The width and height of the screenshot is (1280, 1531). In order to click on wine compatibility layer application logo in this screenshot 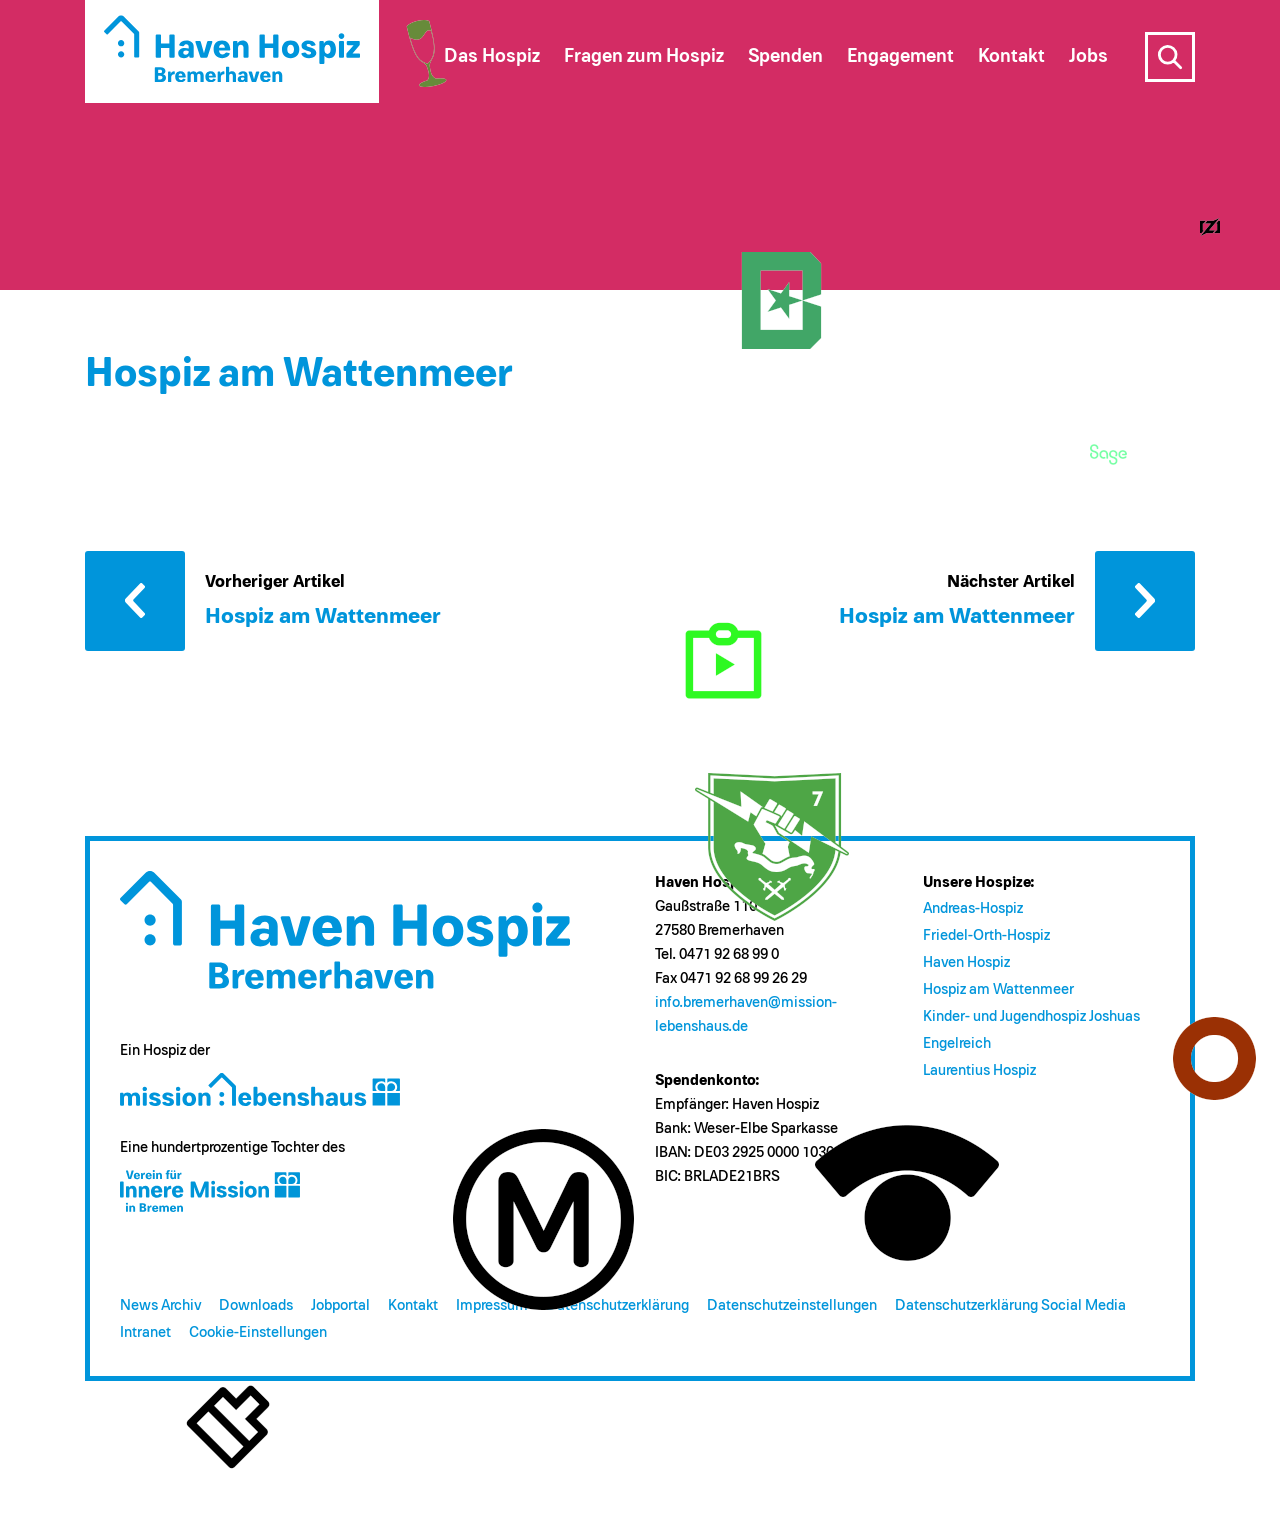, I will do `click(426, 53)`.